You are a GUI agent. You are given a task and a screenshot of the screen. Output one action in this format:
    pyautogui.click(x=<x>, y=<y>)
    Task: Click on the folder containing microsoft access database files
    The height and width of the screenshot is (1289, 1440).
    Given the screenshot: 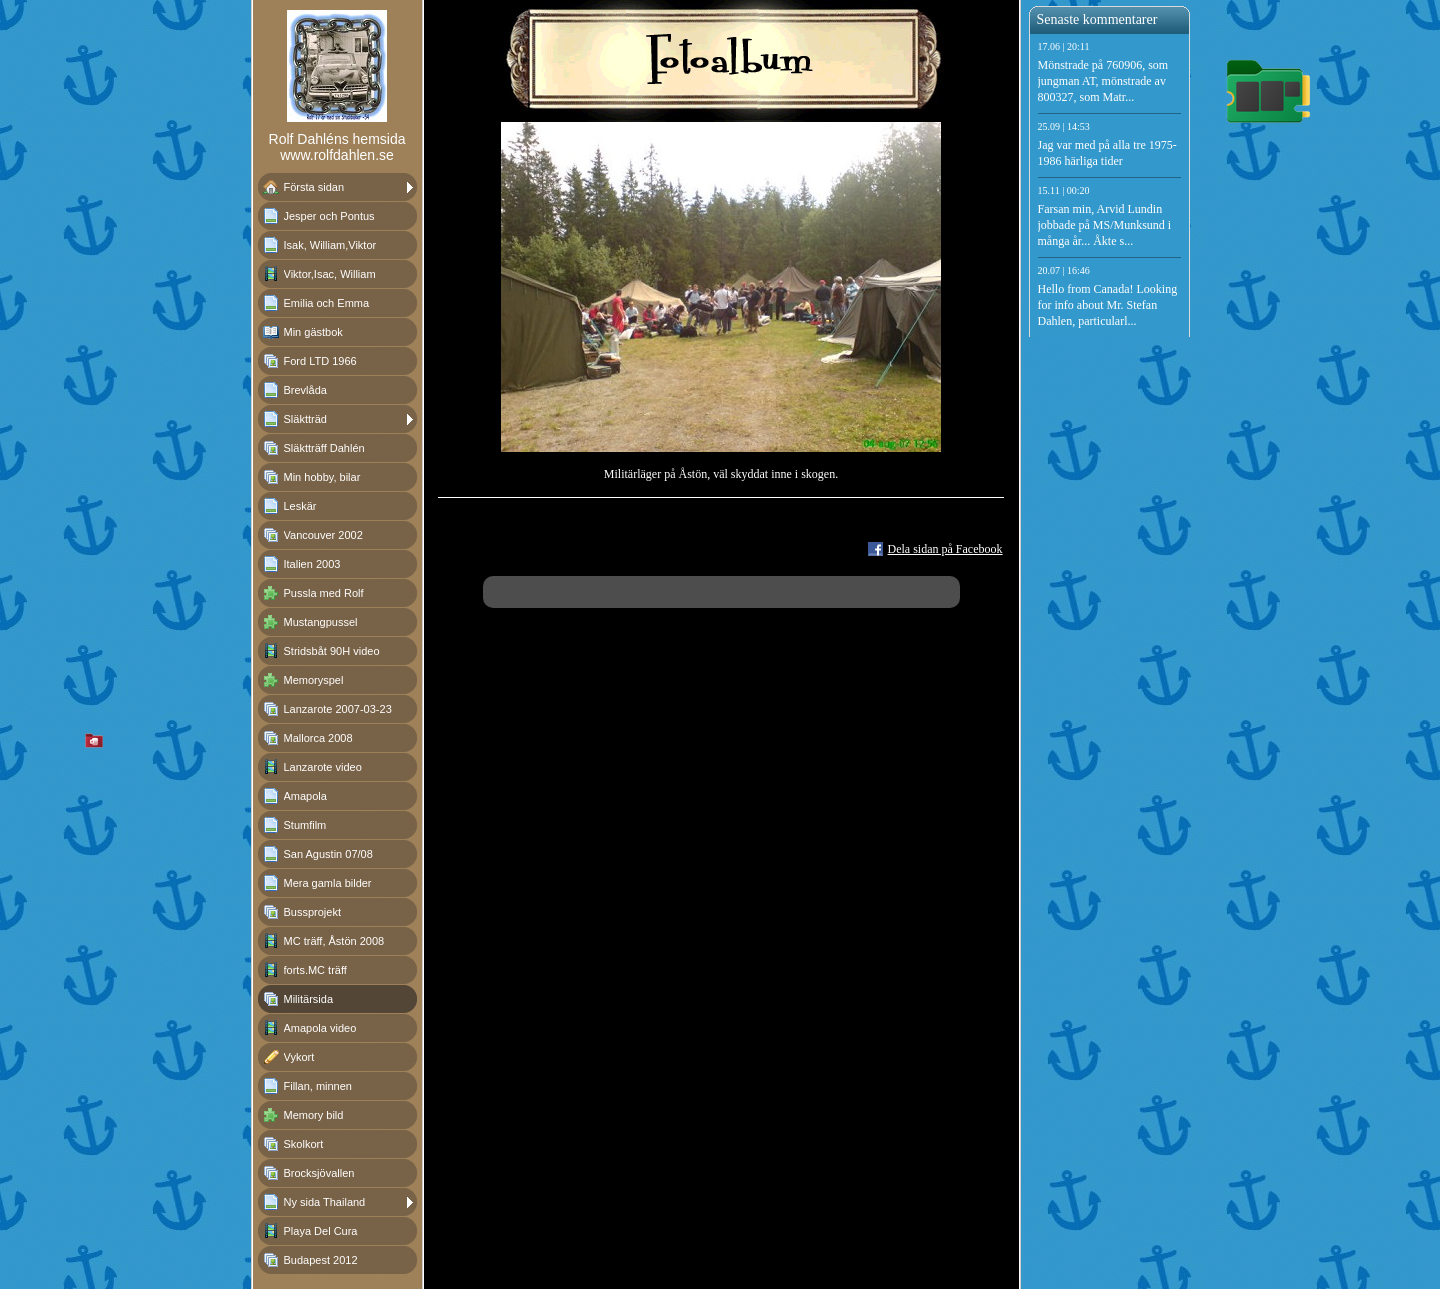 What is the action you would take?
    pyautogui.click(x=94, y=741)
    